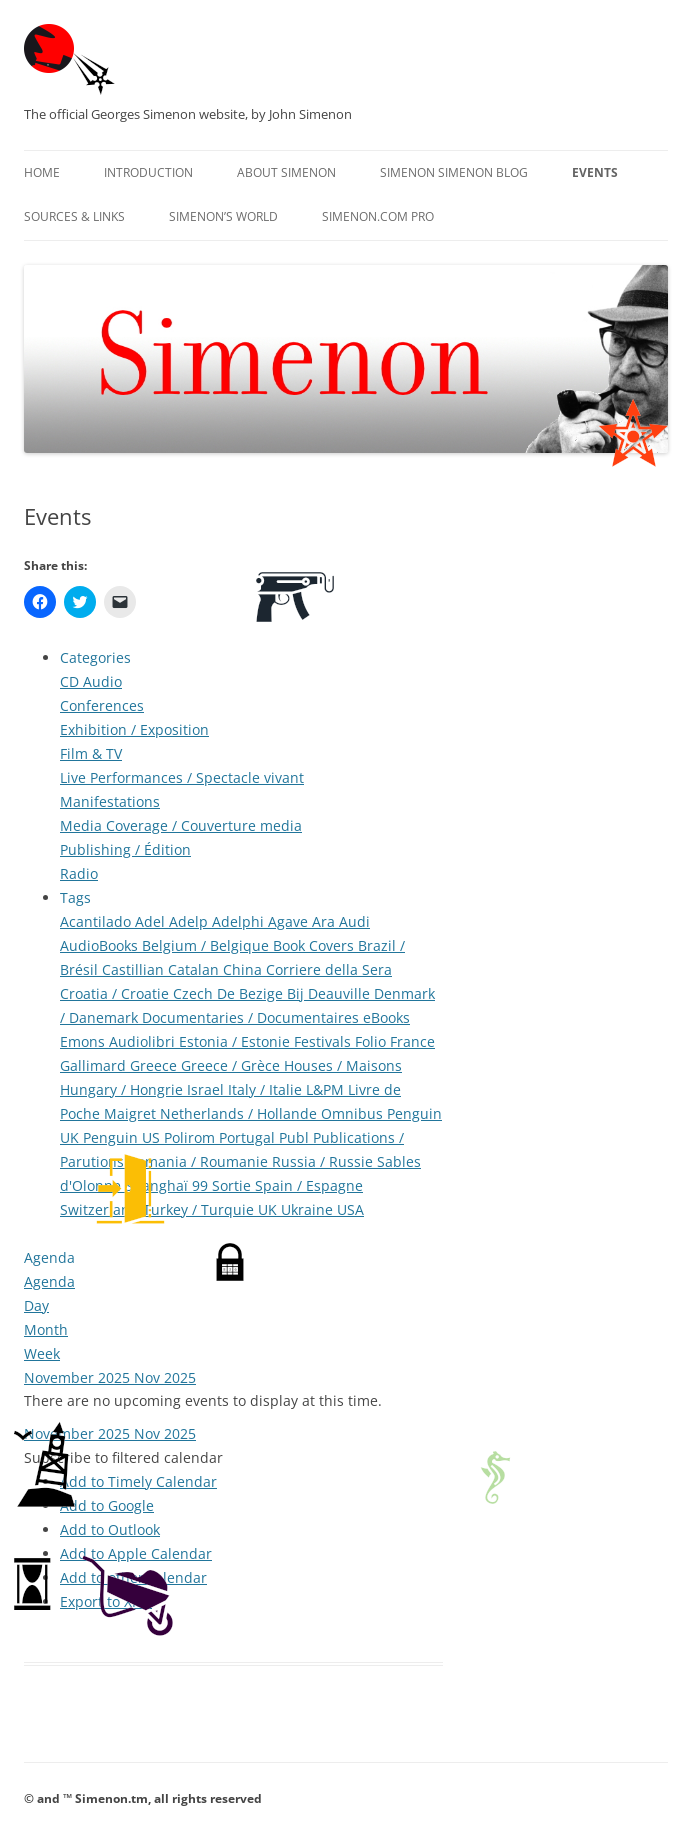  I want to click on level up or rank promotion indicator, so click(633, 433).